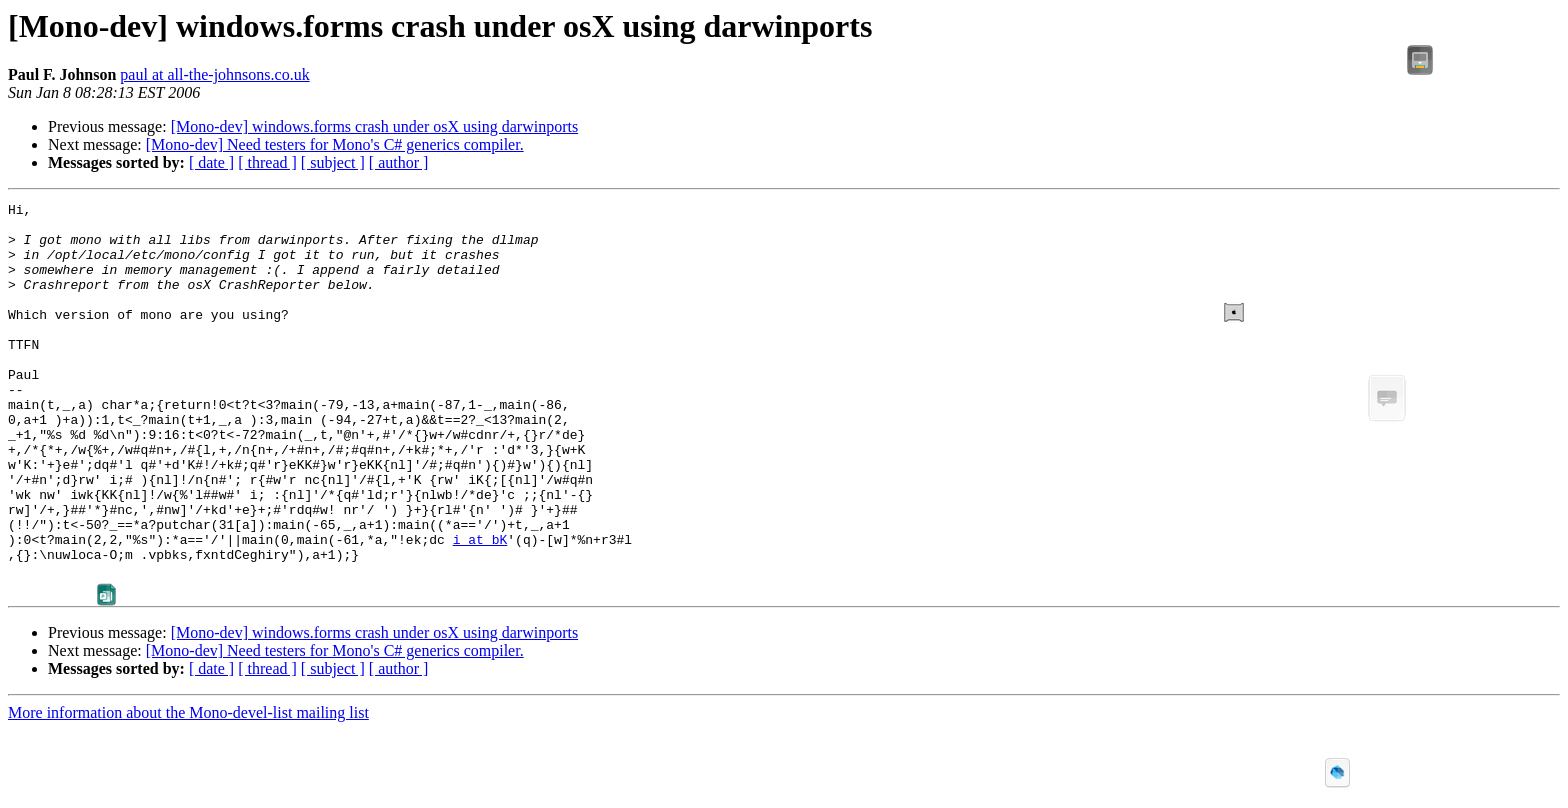  What do you see at coordinates (106, 594) in the screenshot?
I see `a microsoft publisher document file` at bounding box center [106, 594].